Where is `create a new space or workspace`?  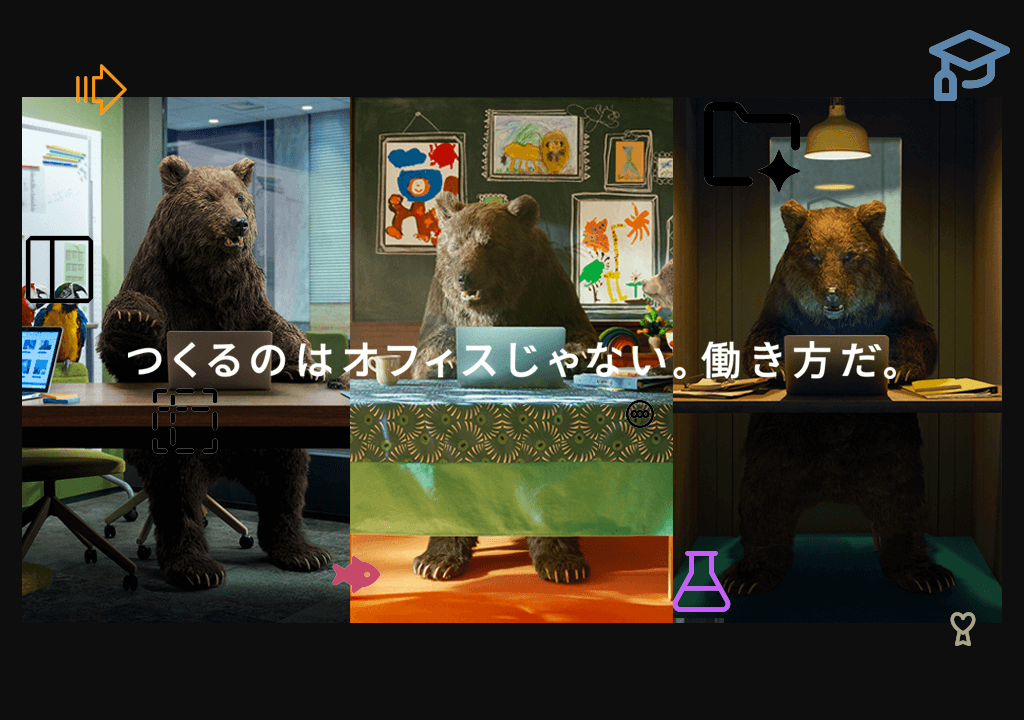 create a new space or workspace is located at coordinates (752, 144).